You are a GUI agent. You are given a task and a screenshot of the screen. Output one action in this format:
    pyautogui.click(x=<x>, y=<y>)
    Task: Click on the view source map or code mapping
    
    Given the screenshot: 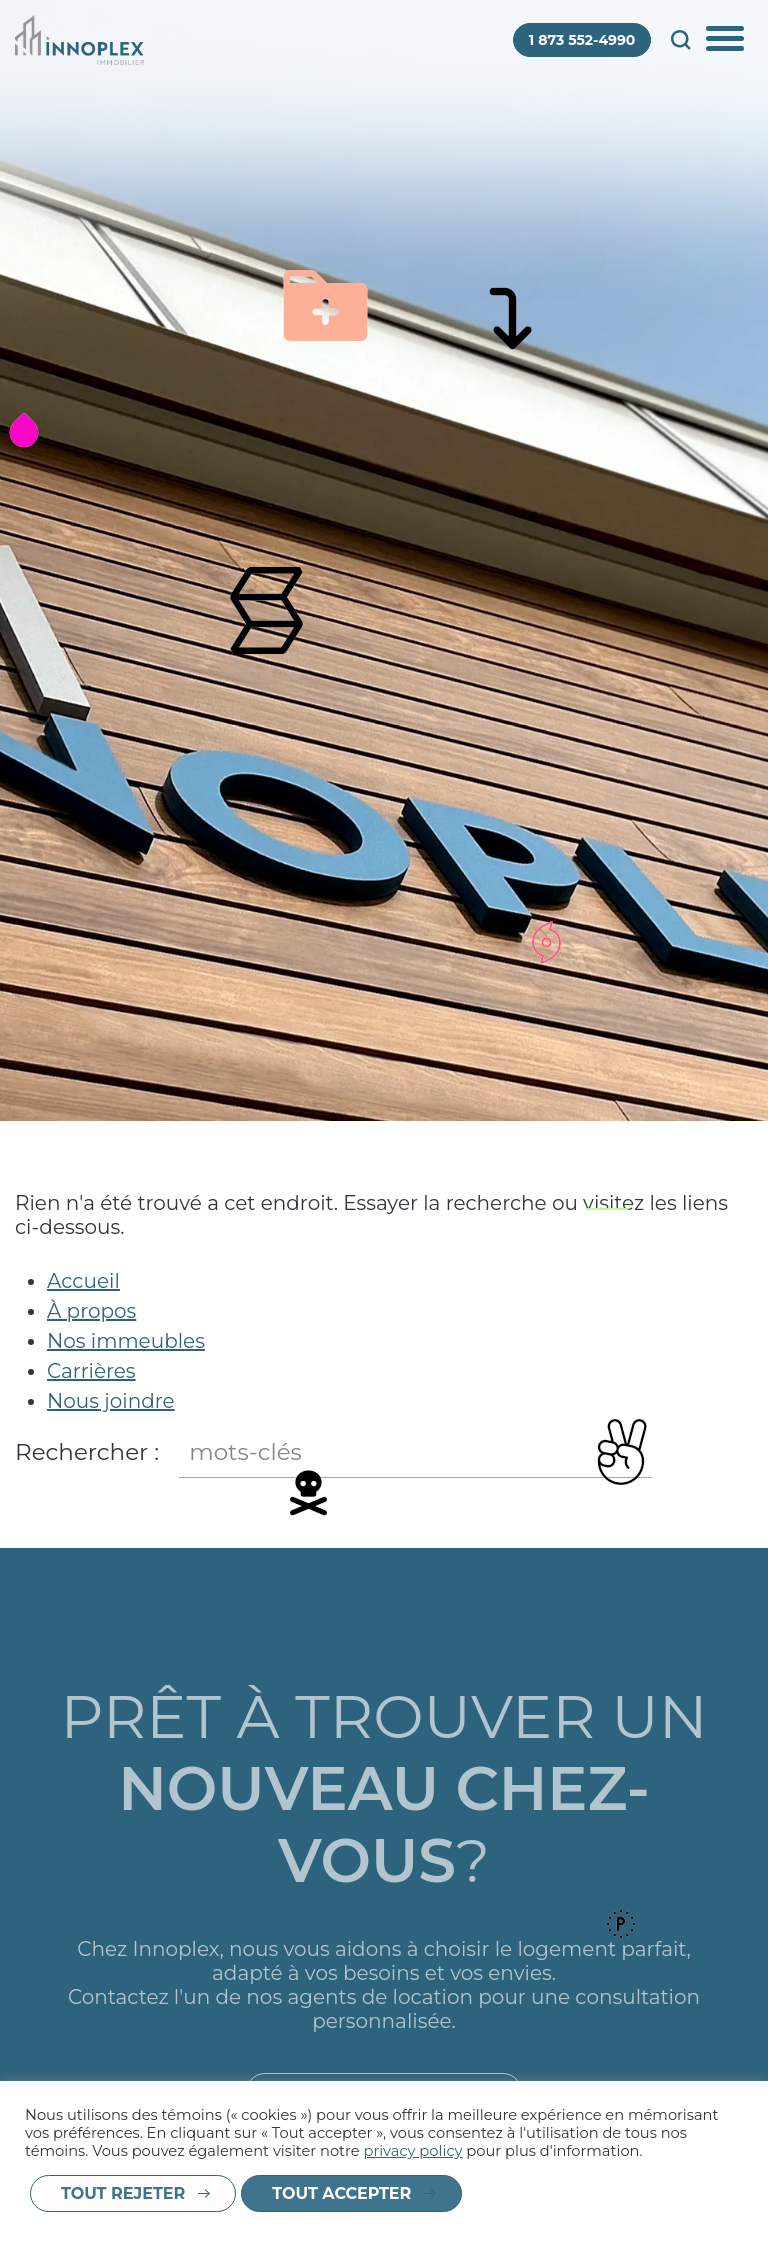 What is the action you would take?
    pyautogui.click(x=266, y=610)
    